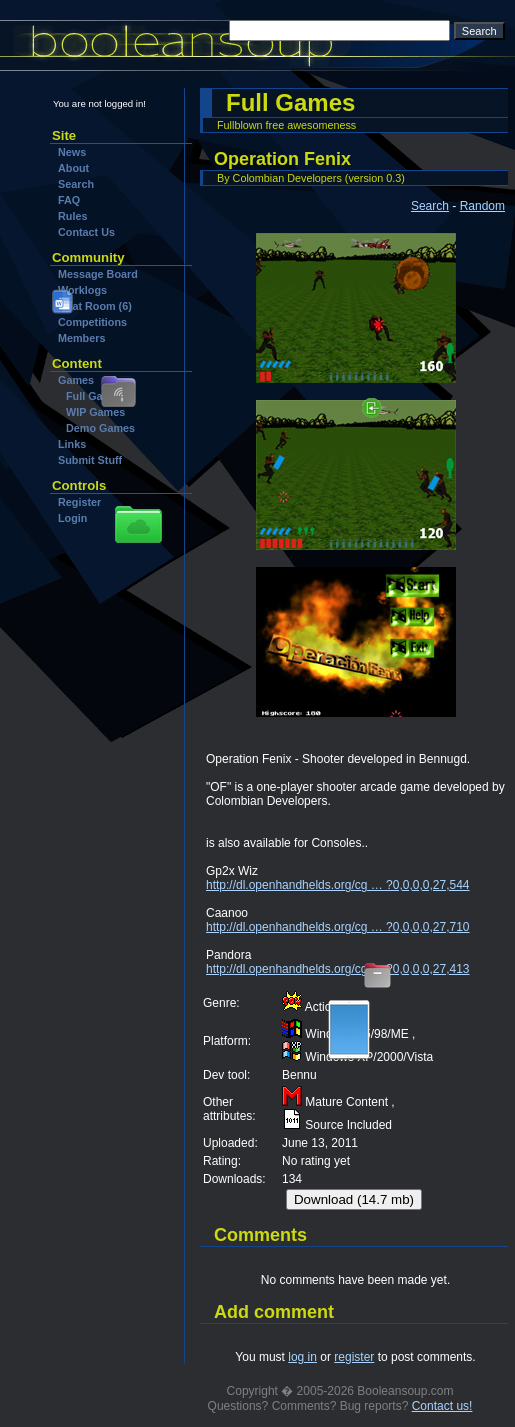 The height and width of the screenshot is (1427, 515). What do you see at coordinates (62, 301) in the screenshot?
I see `open a Microsoft Word document` at bounding box center [62, 301].